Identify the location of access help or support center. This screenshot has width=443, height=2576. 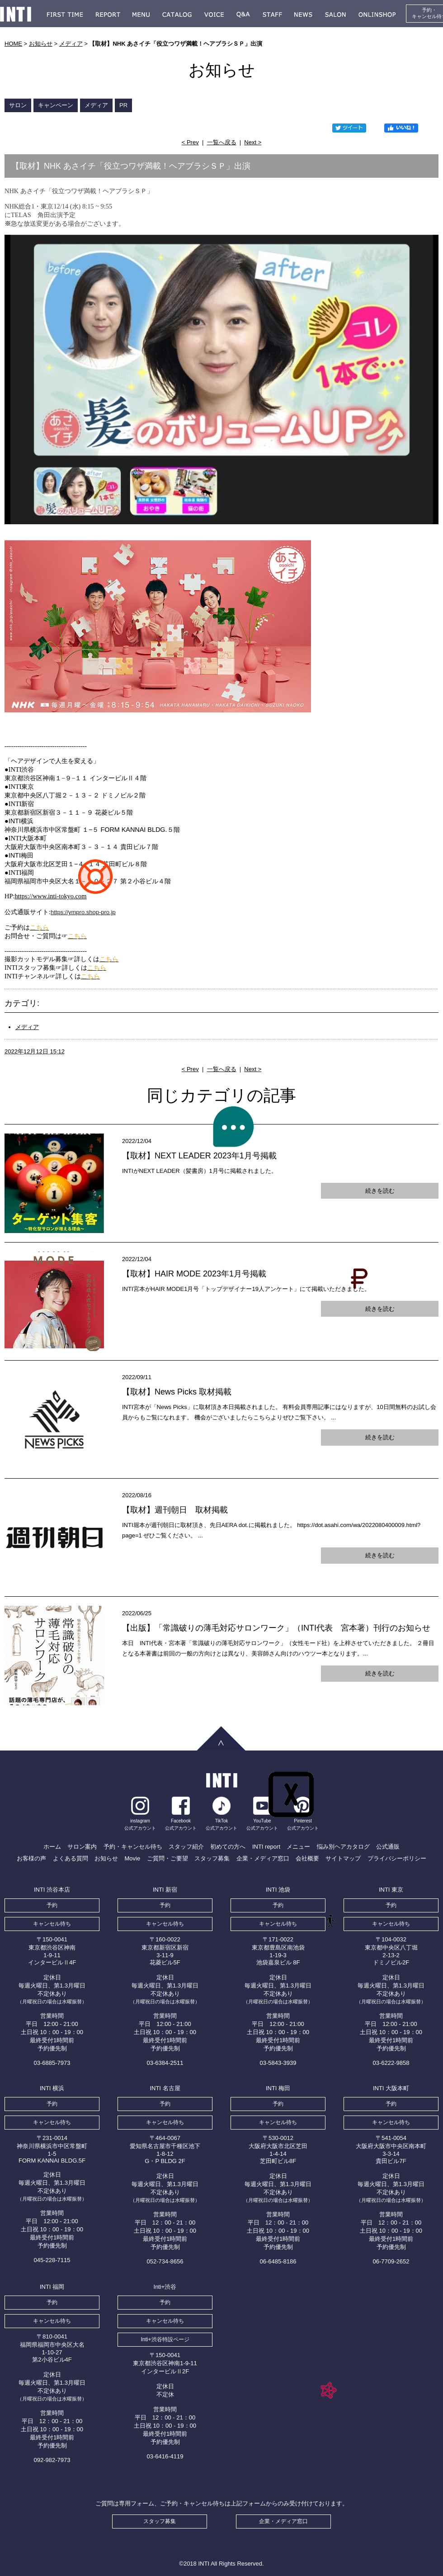
(95, 877).